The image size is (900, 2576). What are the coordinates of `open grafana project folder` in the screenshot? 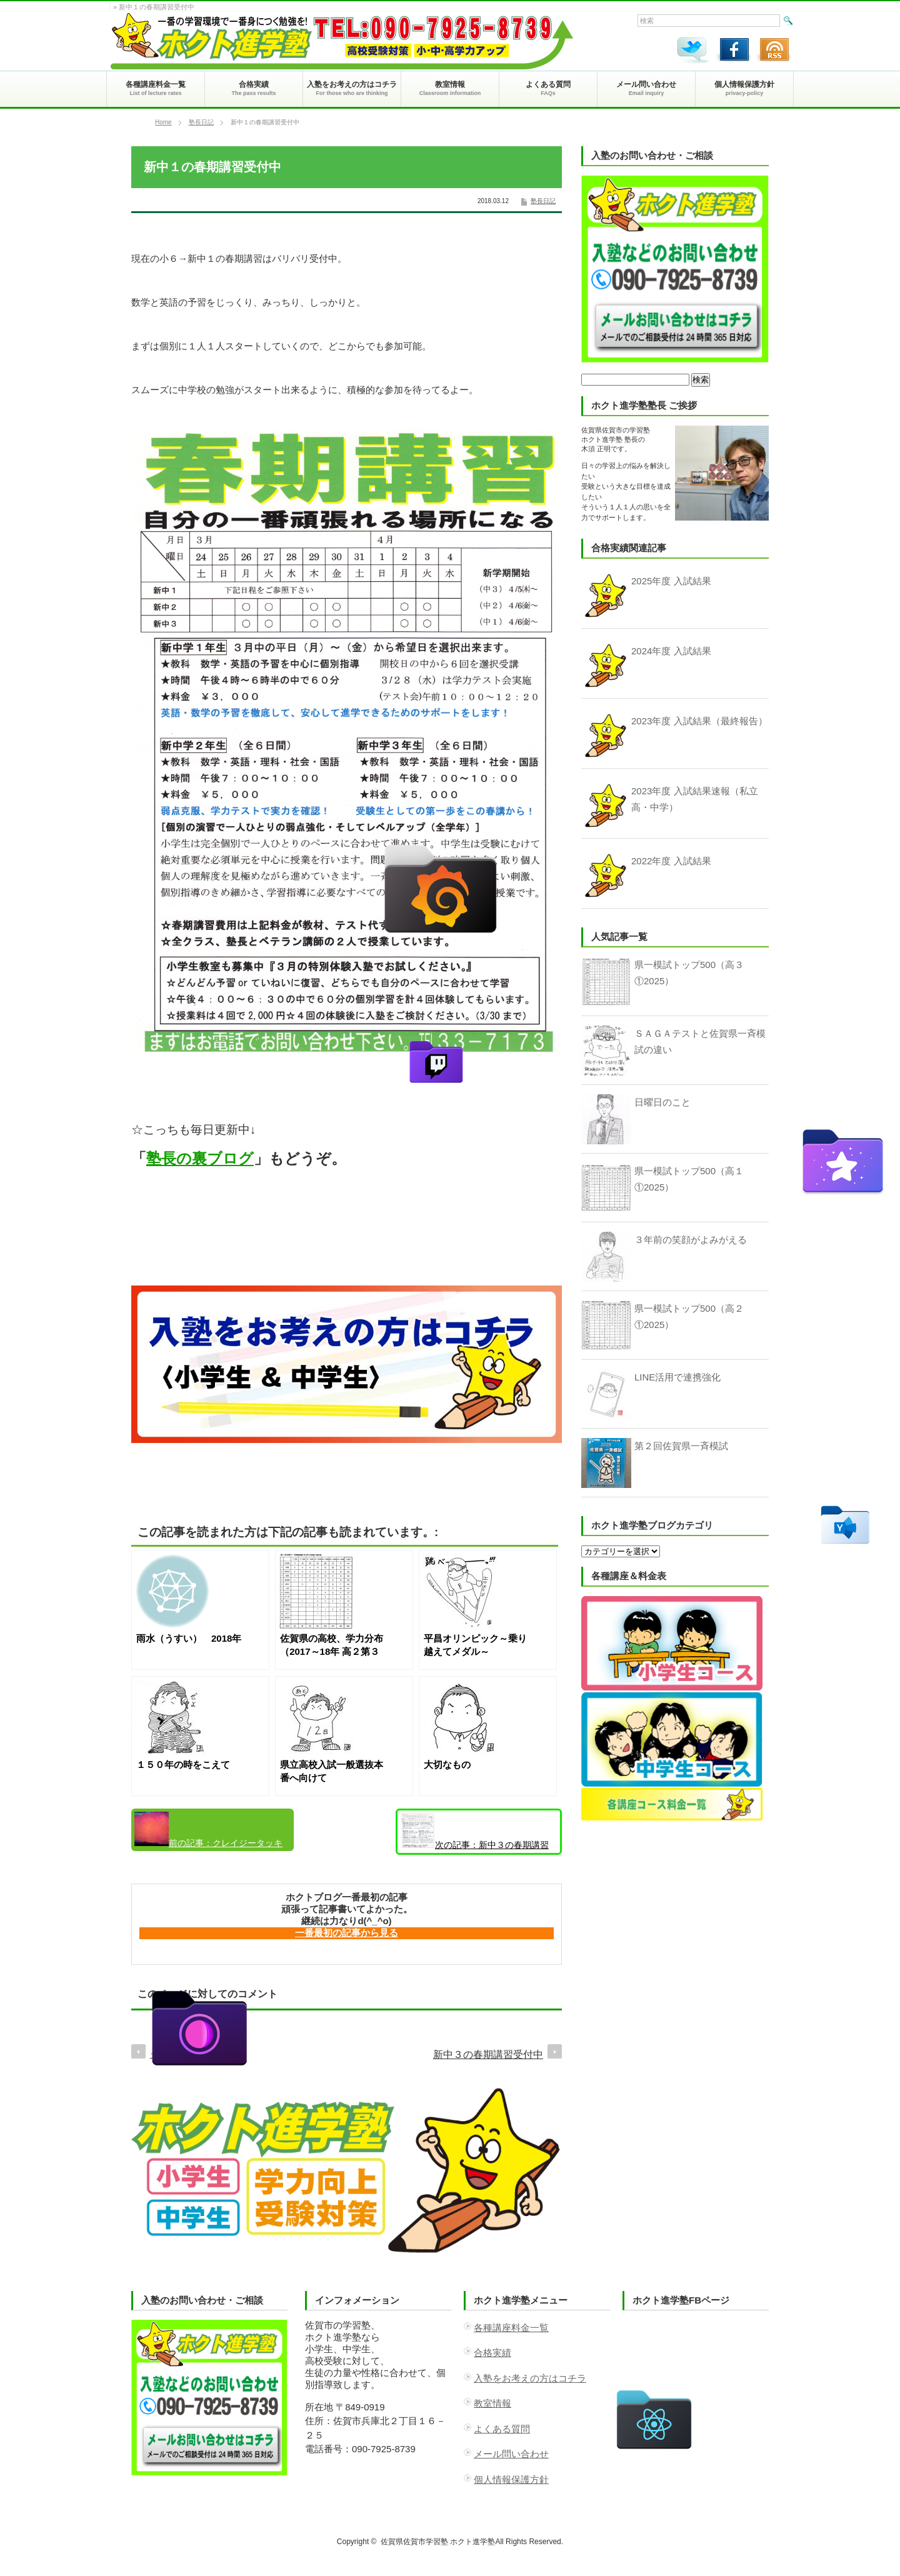 It's located at (440, 892).